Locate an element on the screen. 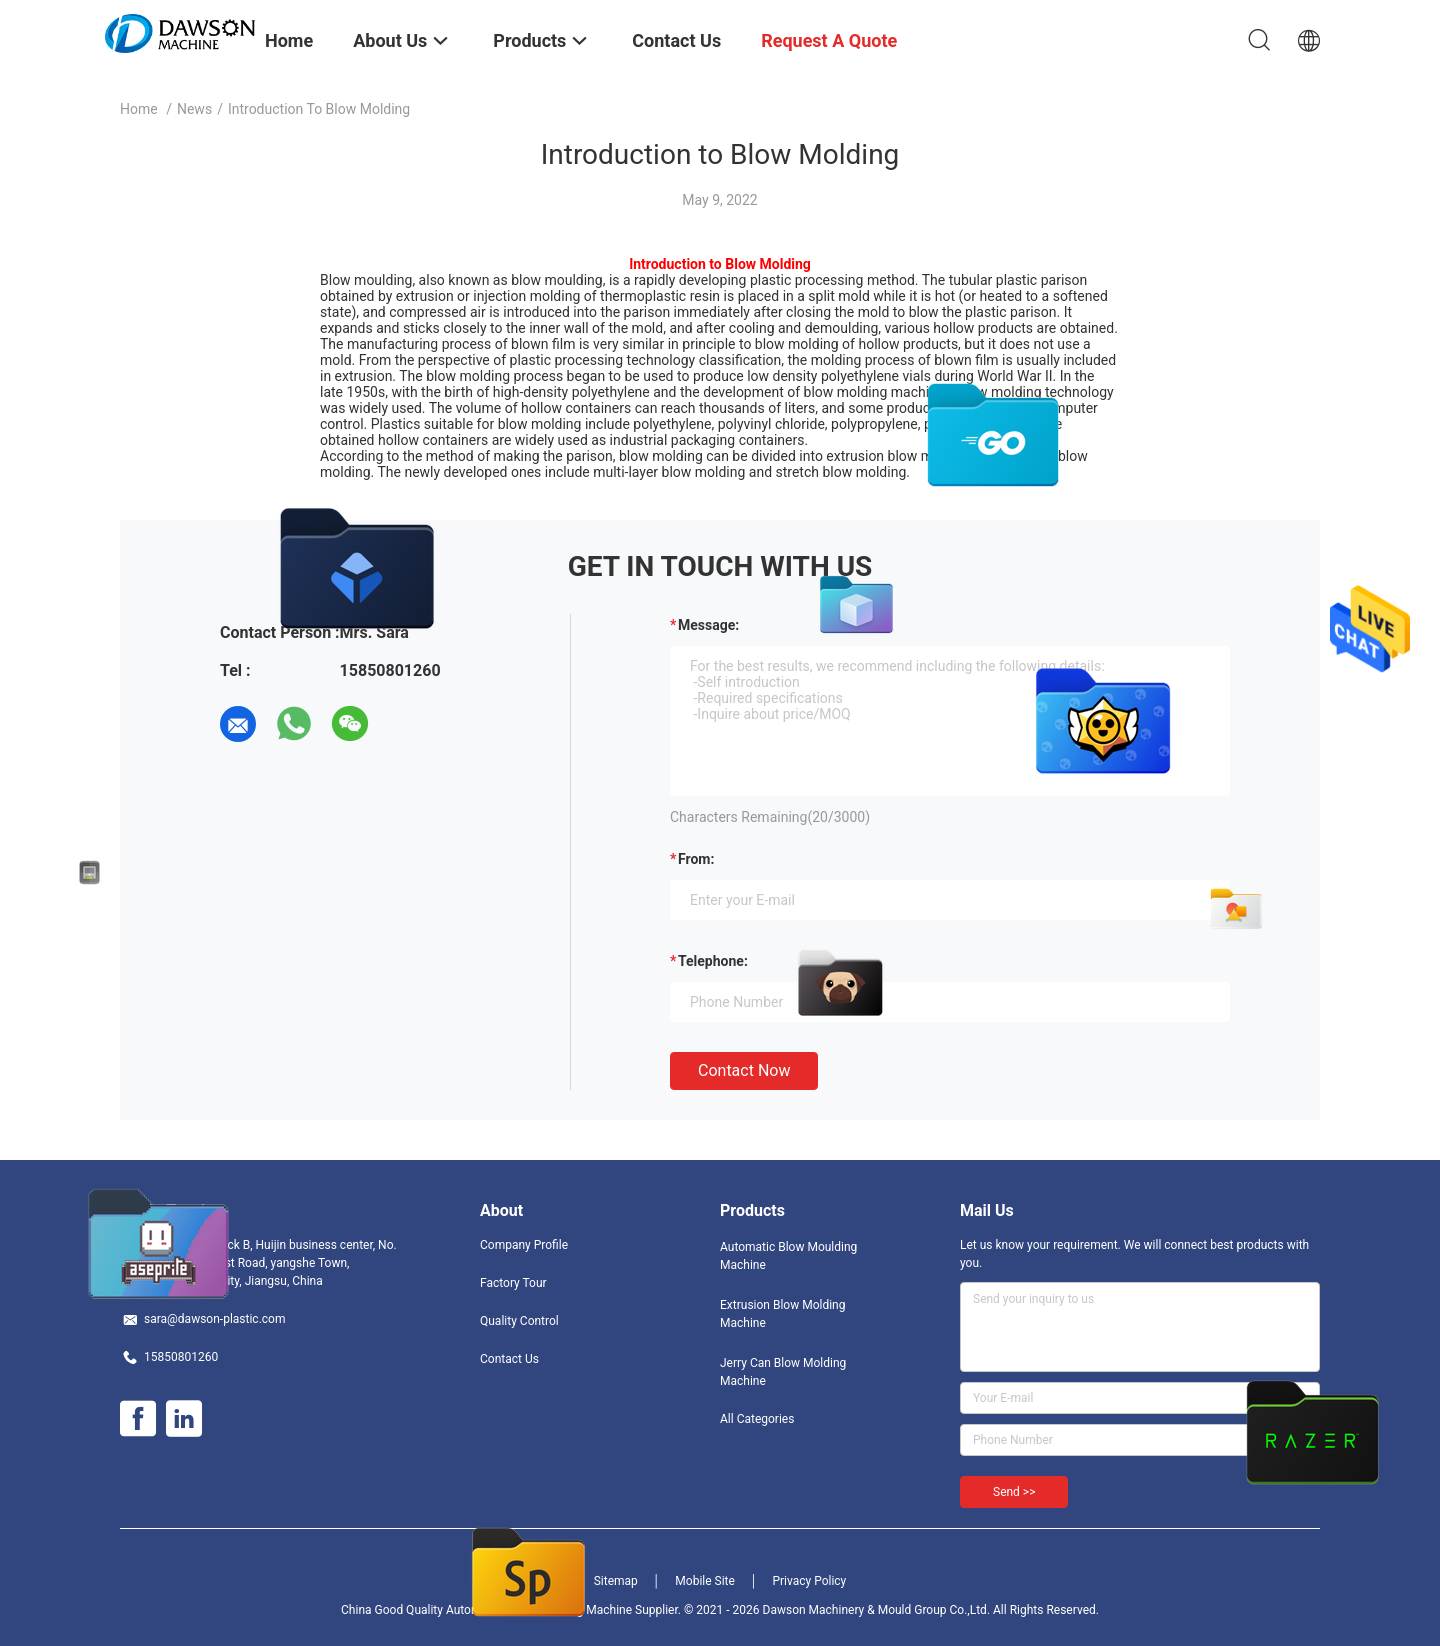 The image size is (1440, 1646). open blockchain-related files and documents is located at coordinates (356, 572).